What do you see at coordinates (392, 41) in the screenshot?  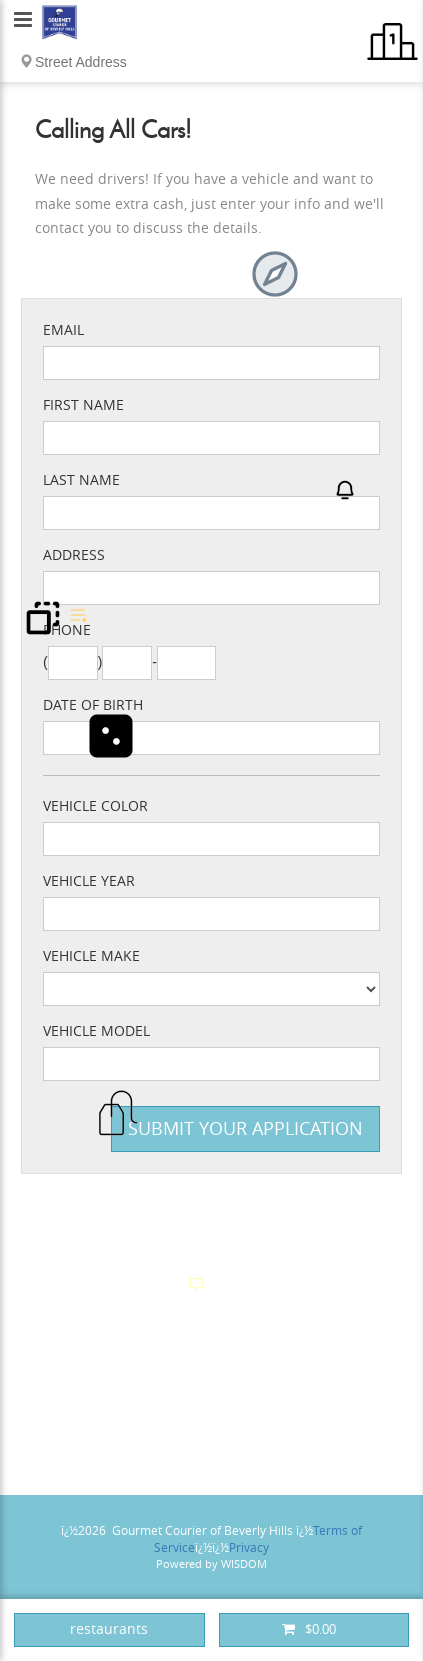 I see `view leaderboard or rankings` at bounding box center [392, 41].